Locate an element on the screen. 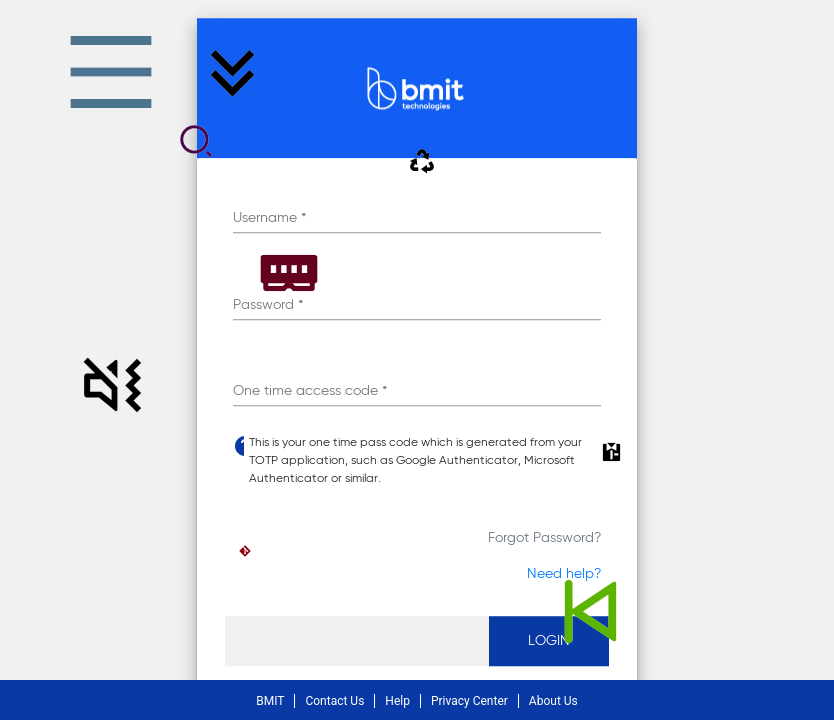  skip to previous track is located at coordinates (588, 611).